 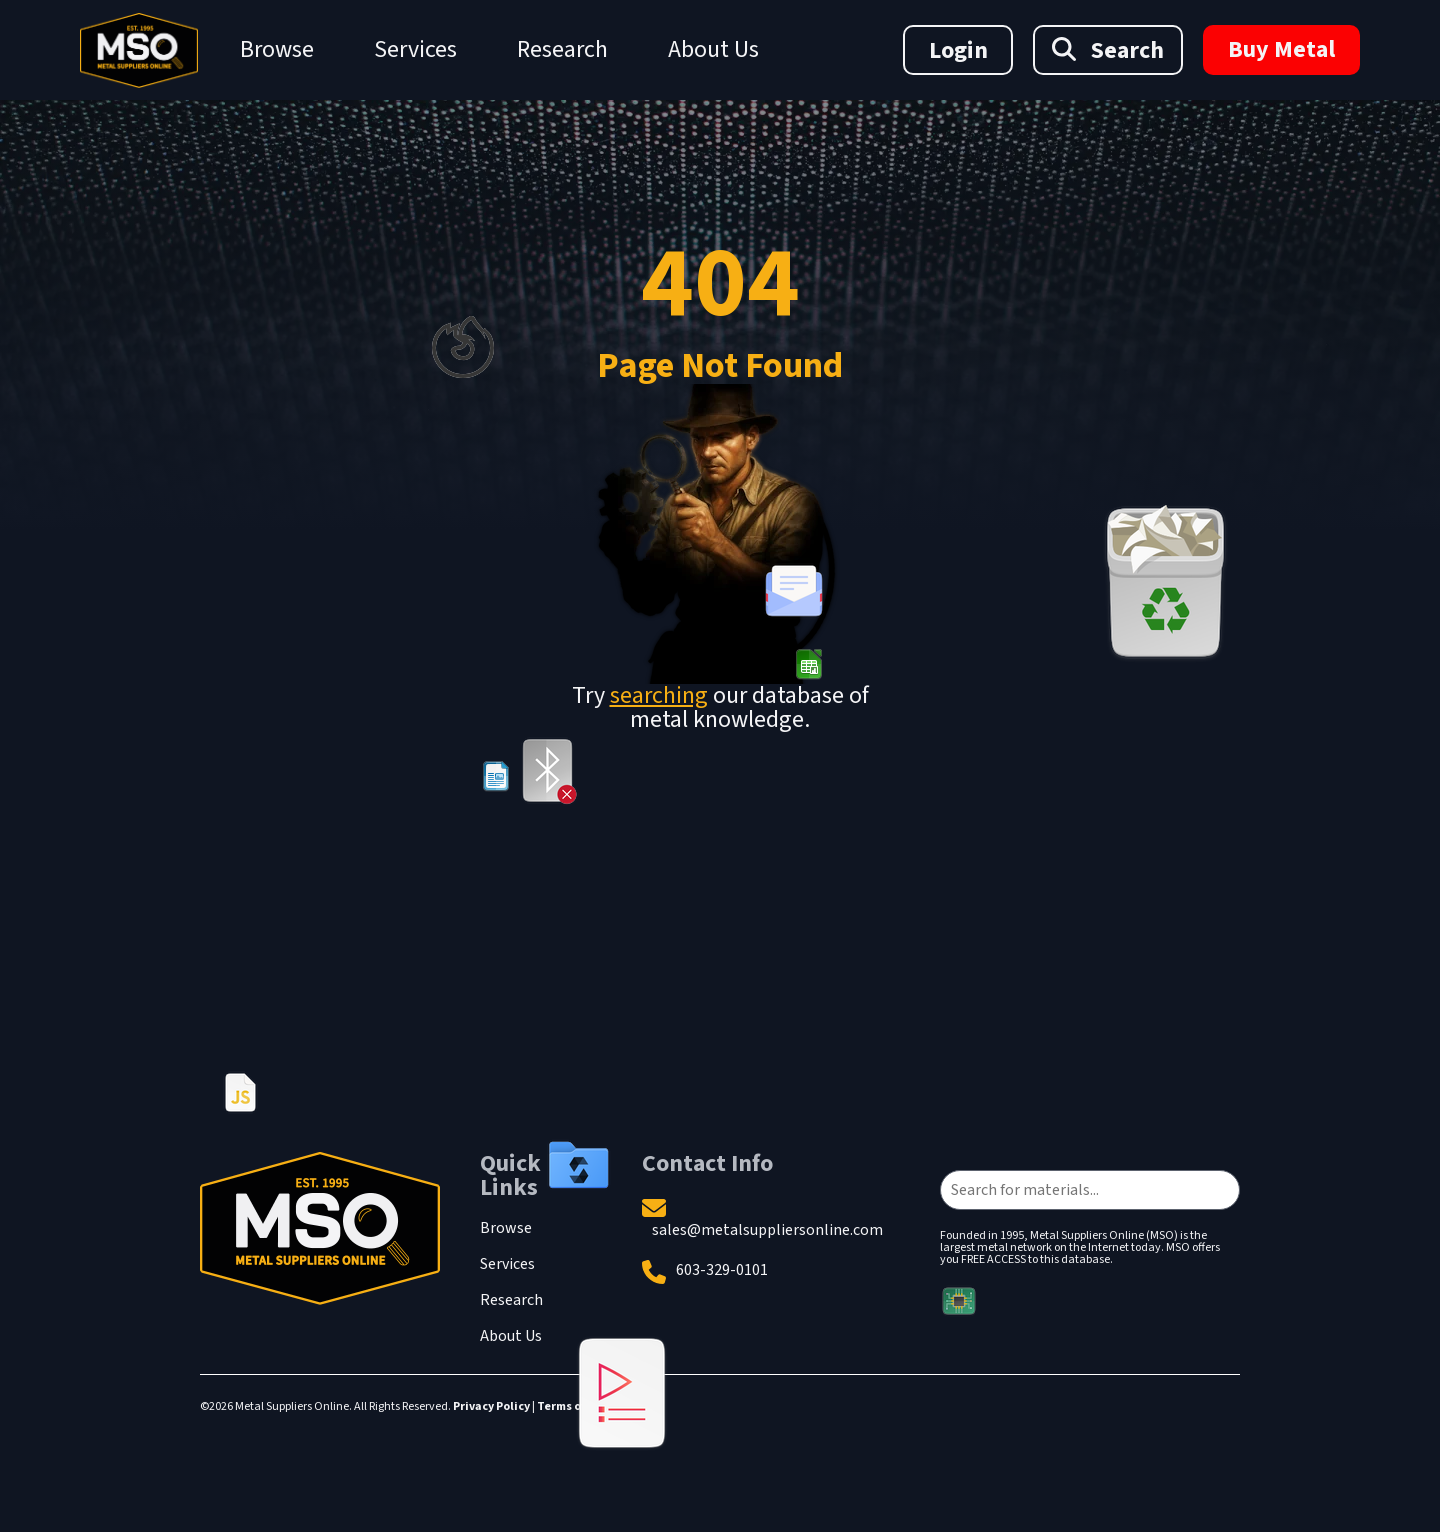 What do you see at coordinates (1165, 582) in the screenshot?
I see `view deleted files in trash` at bounding box center [1165, 582].